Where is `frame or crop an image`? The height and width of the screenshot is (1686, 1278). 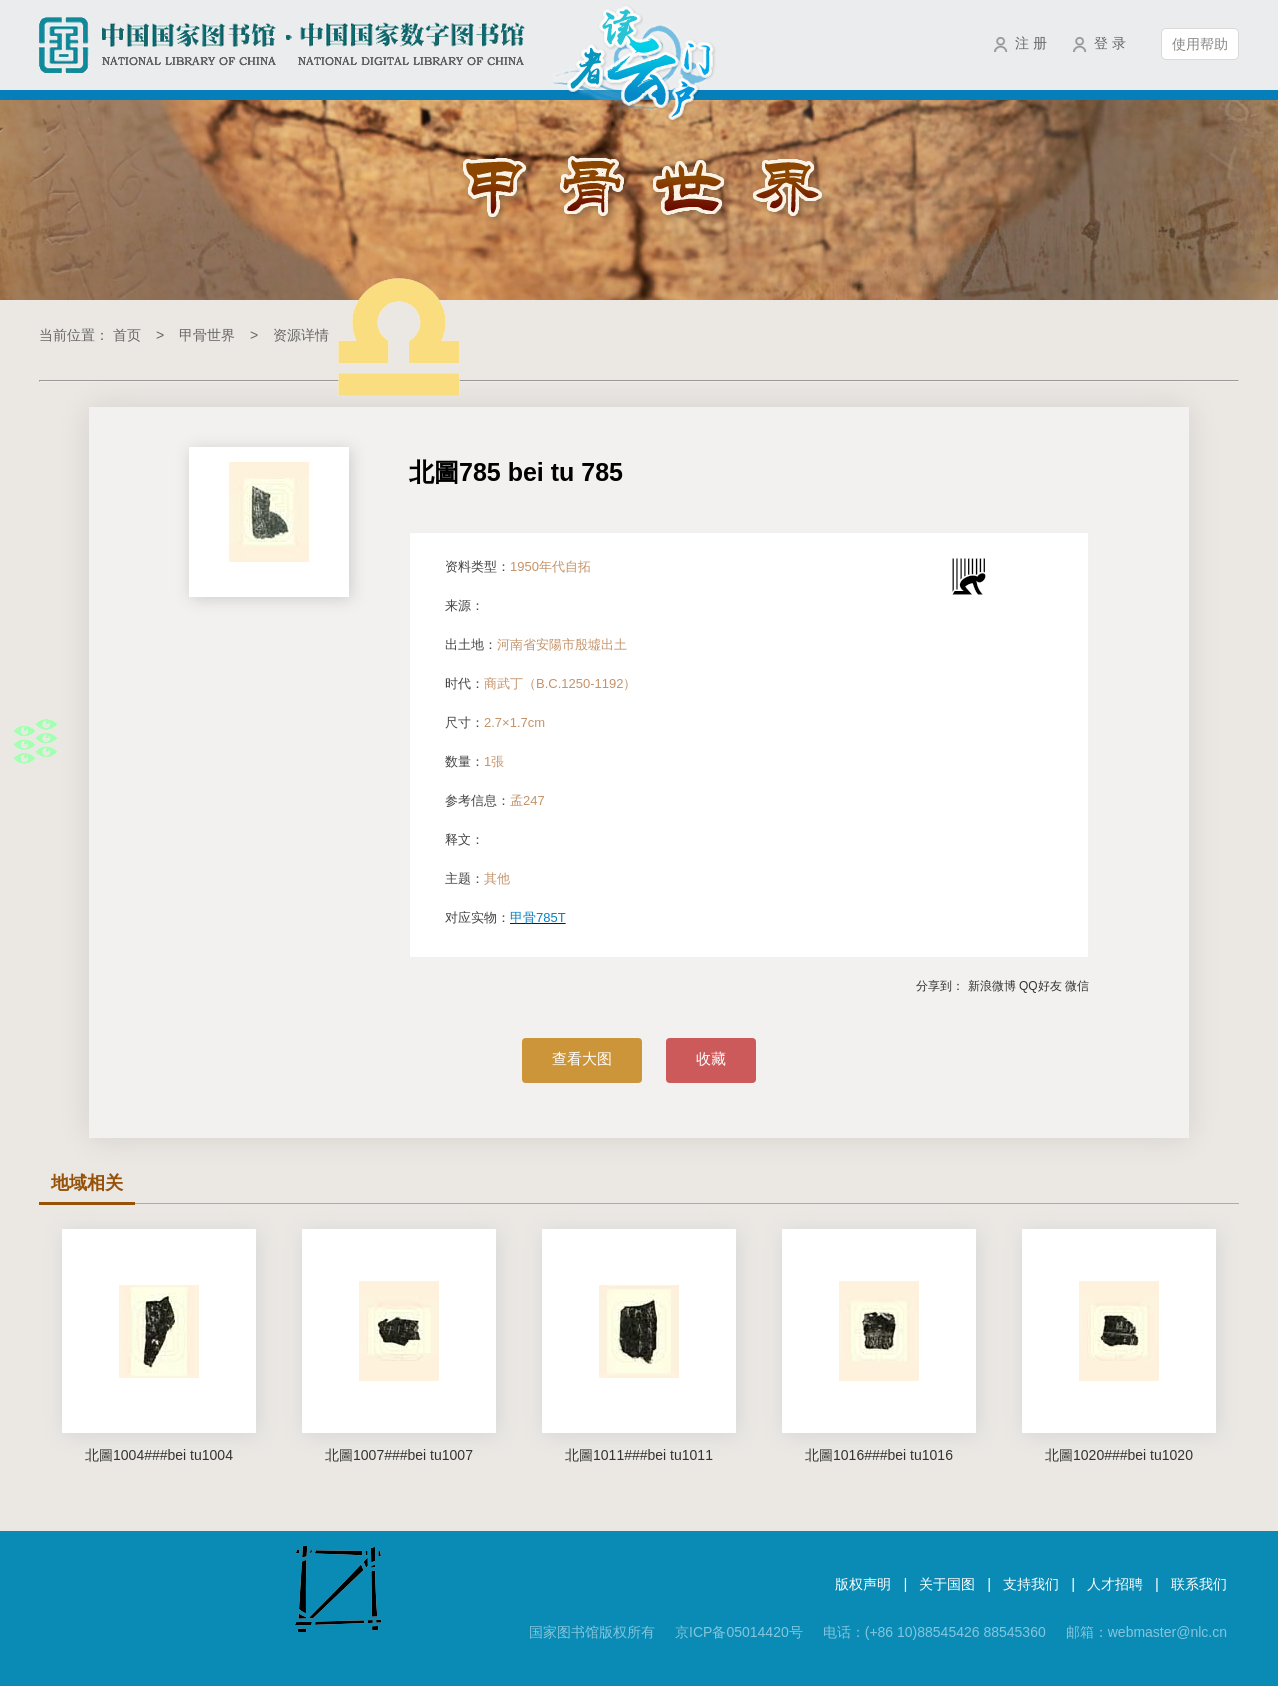
frame or crop an image is located at coordinates (338, 1589).